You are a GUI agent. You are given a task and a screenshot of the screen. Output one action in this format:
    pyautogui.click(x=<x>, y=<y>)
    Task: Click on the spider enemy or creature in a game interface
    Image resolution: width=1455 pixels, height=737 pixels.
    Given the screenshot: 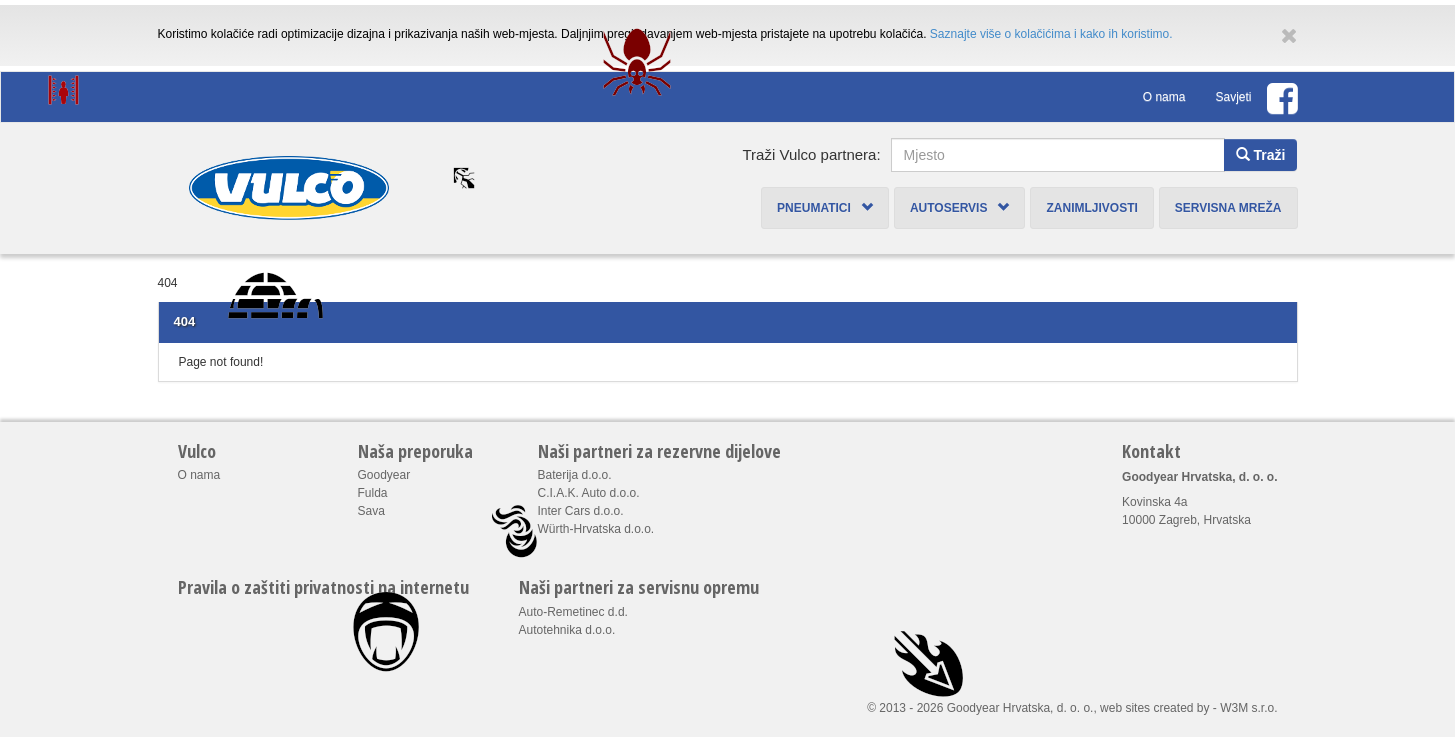 What is the action you would take?
    pyautogui.click(x=637, y=62)
    